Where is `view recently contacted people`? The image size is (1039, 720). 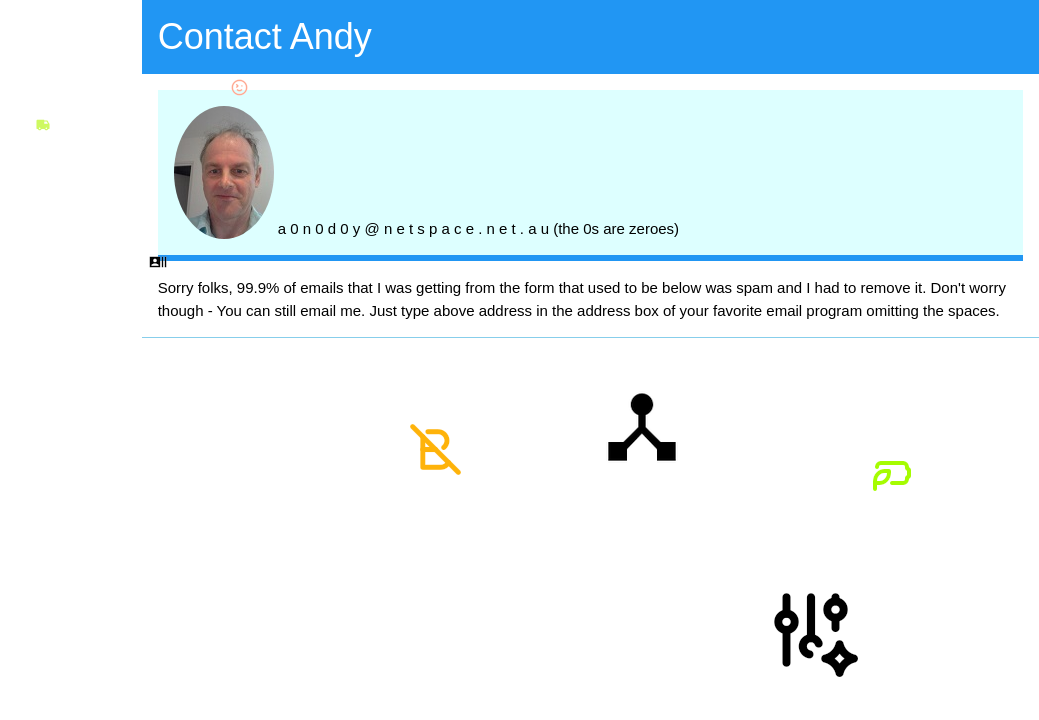 view recently contacted people is located at coordinates (158, 262).